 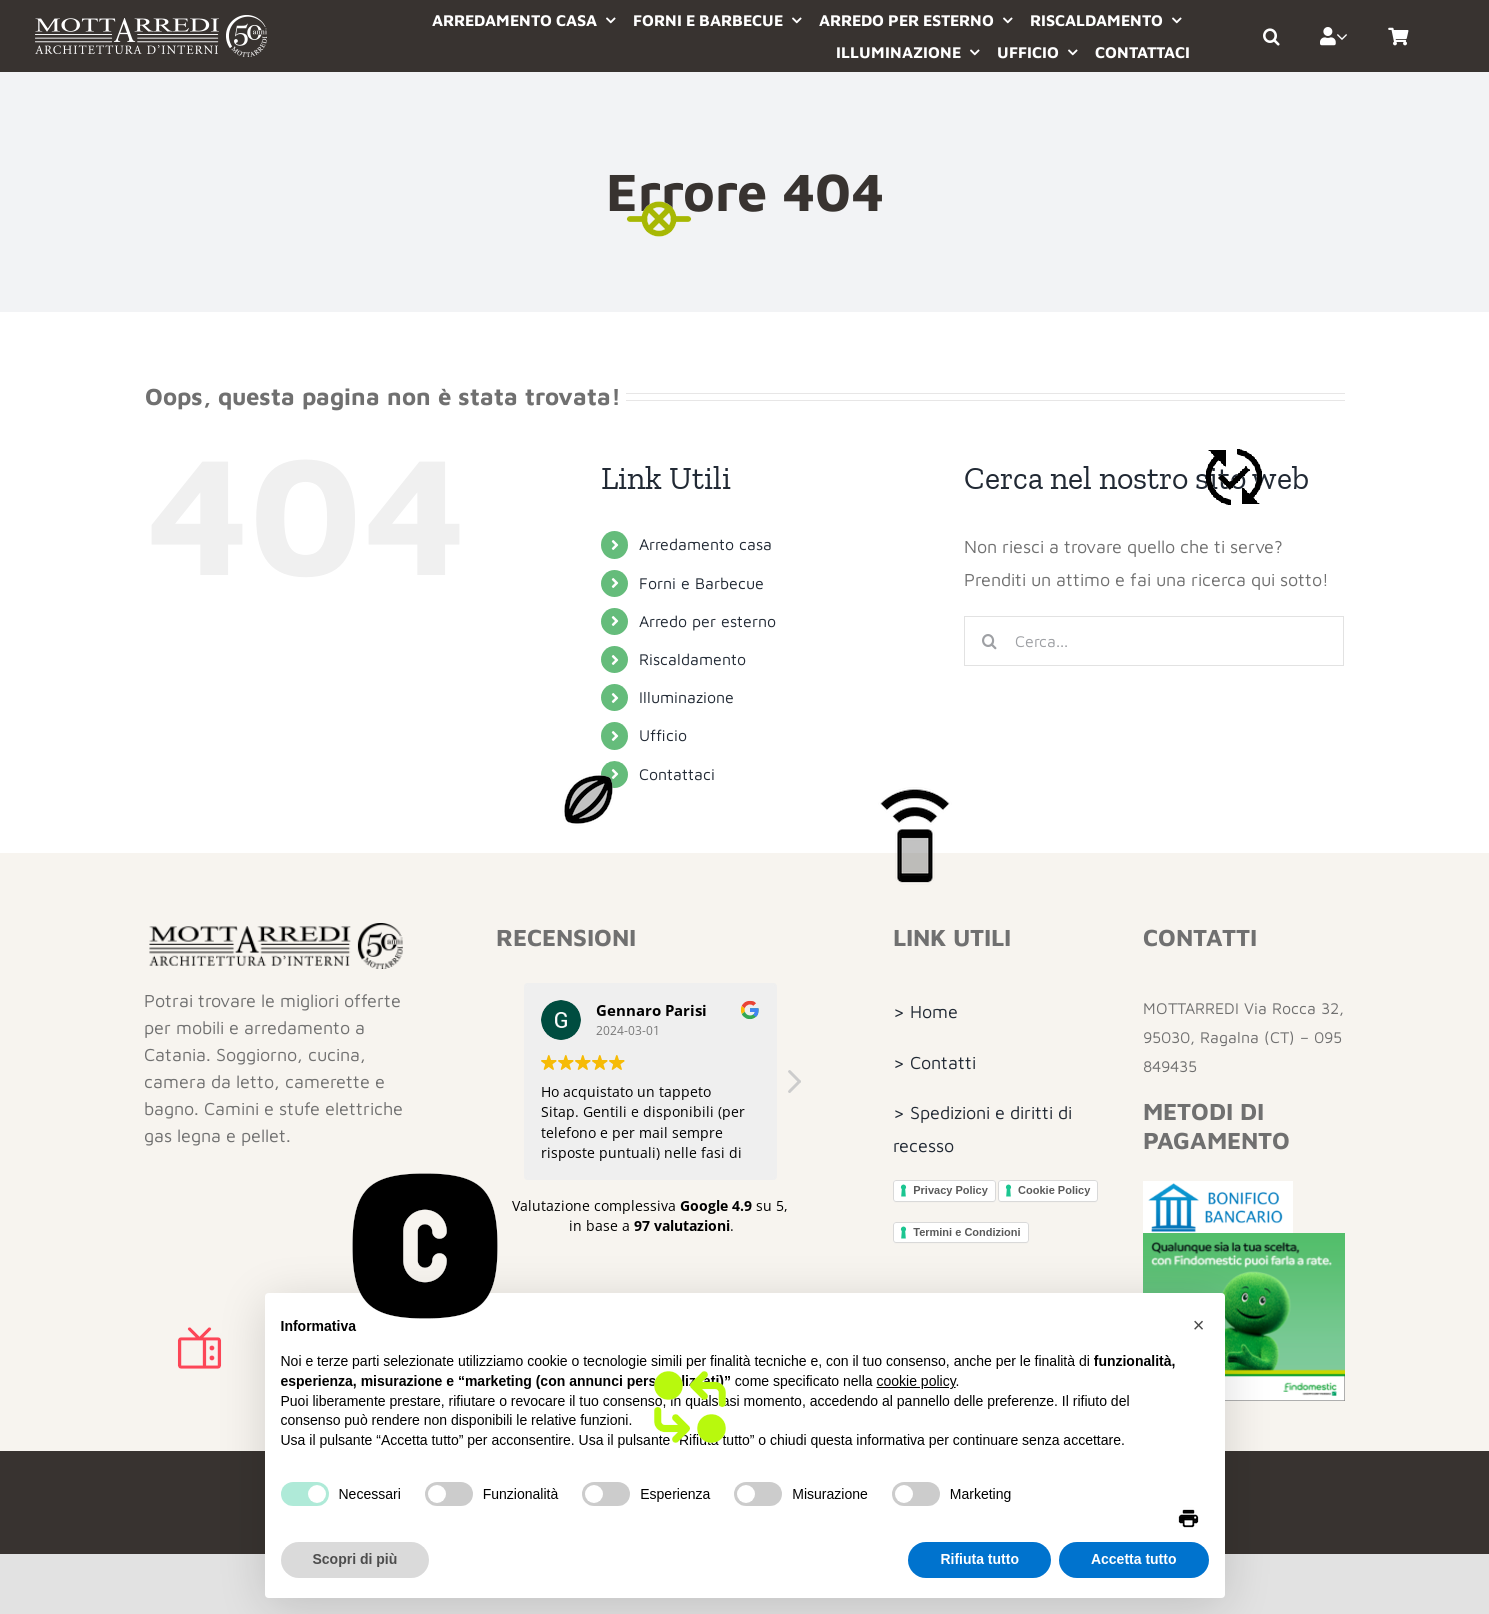 I want to click on indicates a copyright symbol or content ownership, so click(x=425, y=1246).